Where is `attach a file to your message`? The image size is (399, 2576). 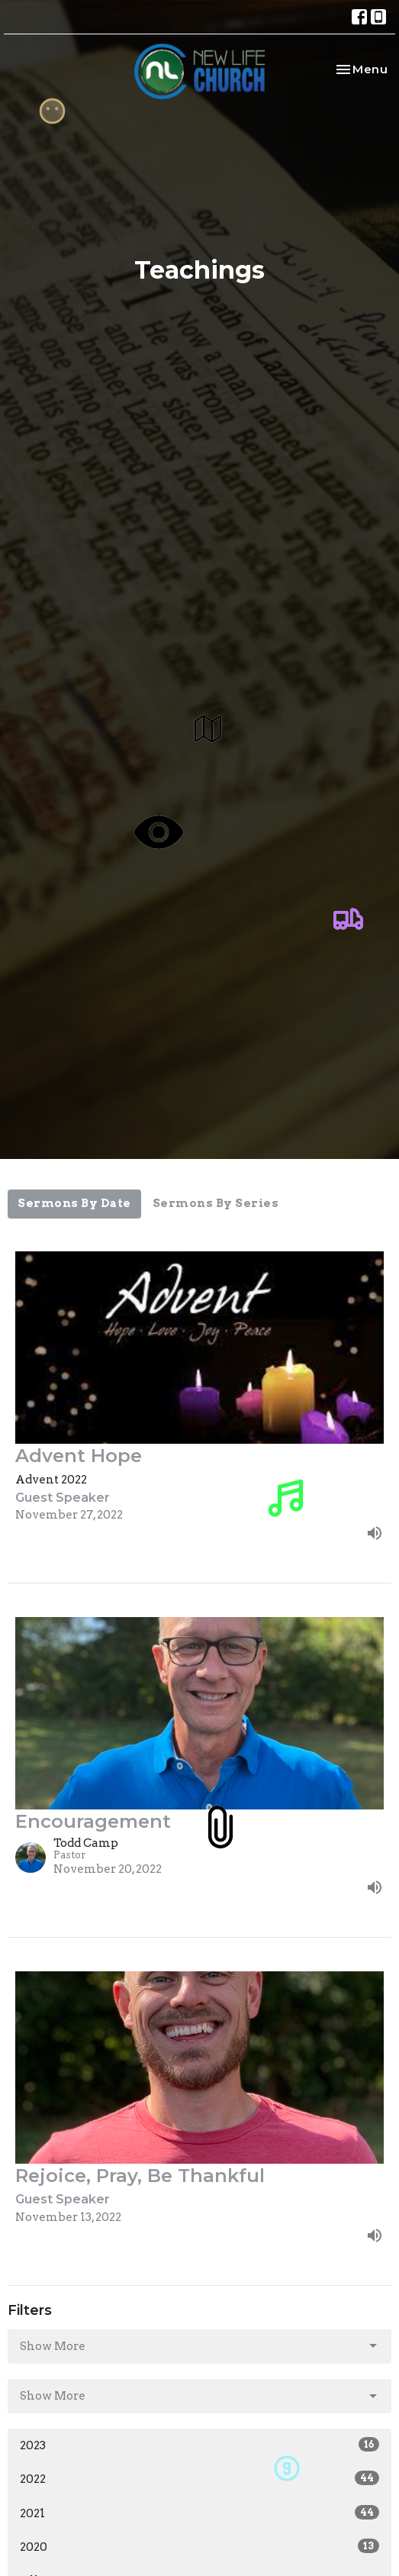 attach a file to your message is located at coordinates (220, 1827).